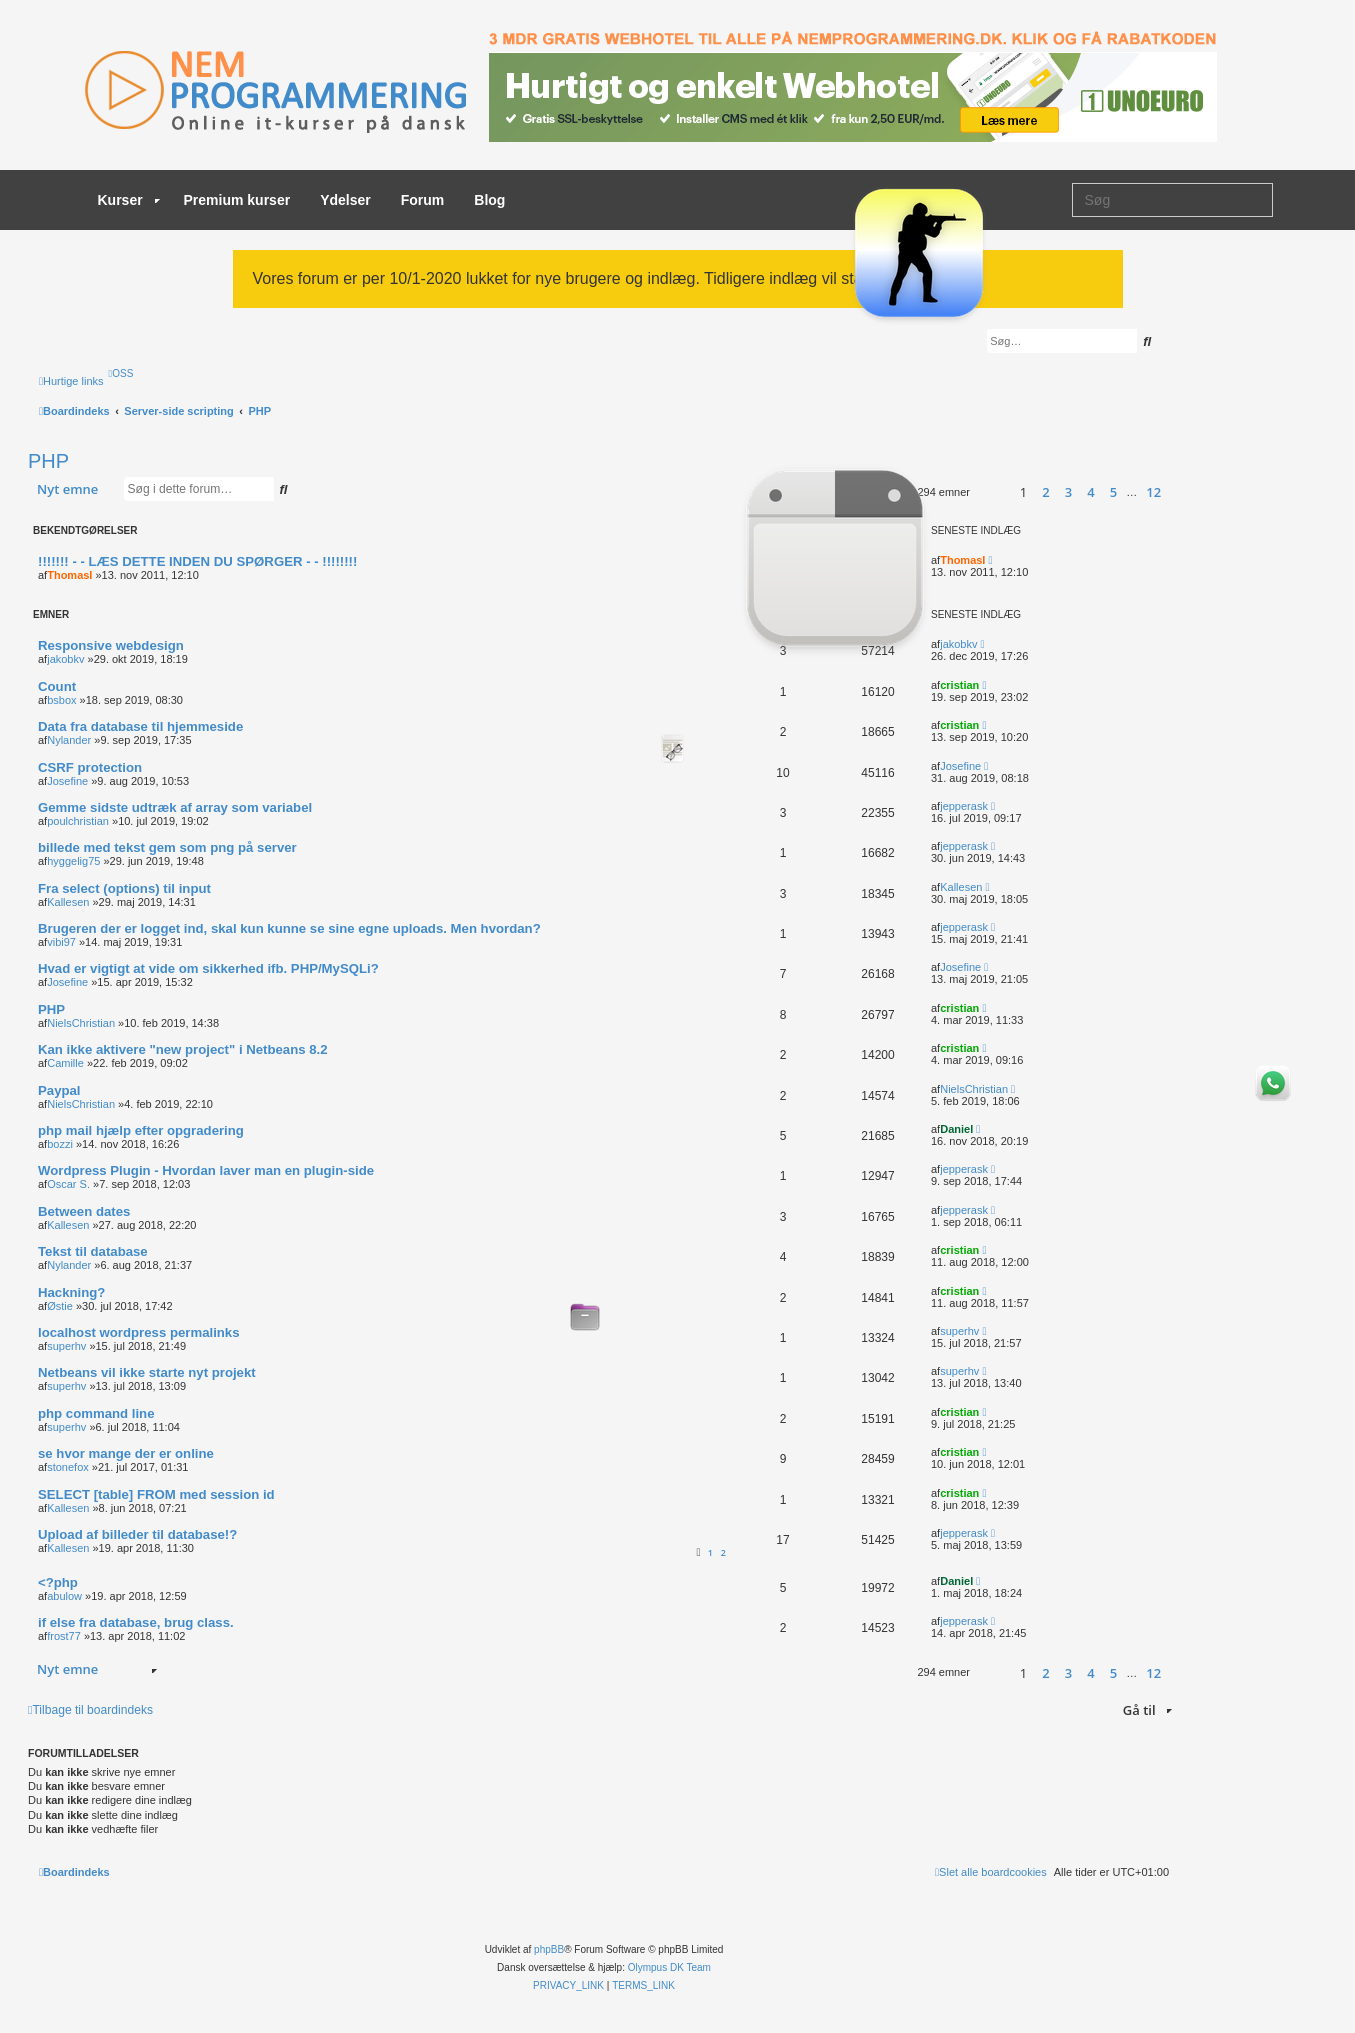 The image size is (1355, 2033). I want to click on customize window decoration settings, so click(835, 558).